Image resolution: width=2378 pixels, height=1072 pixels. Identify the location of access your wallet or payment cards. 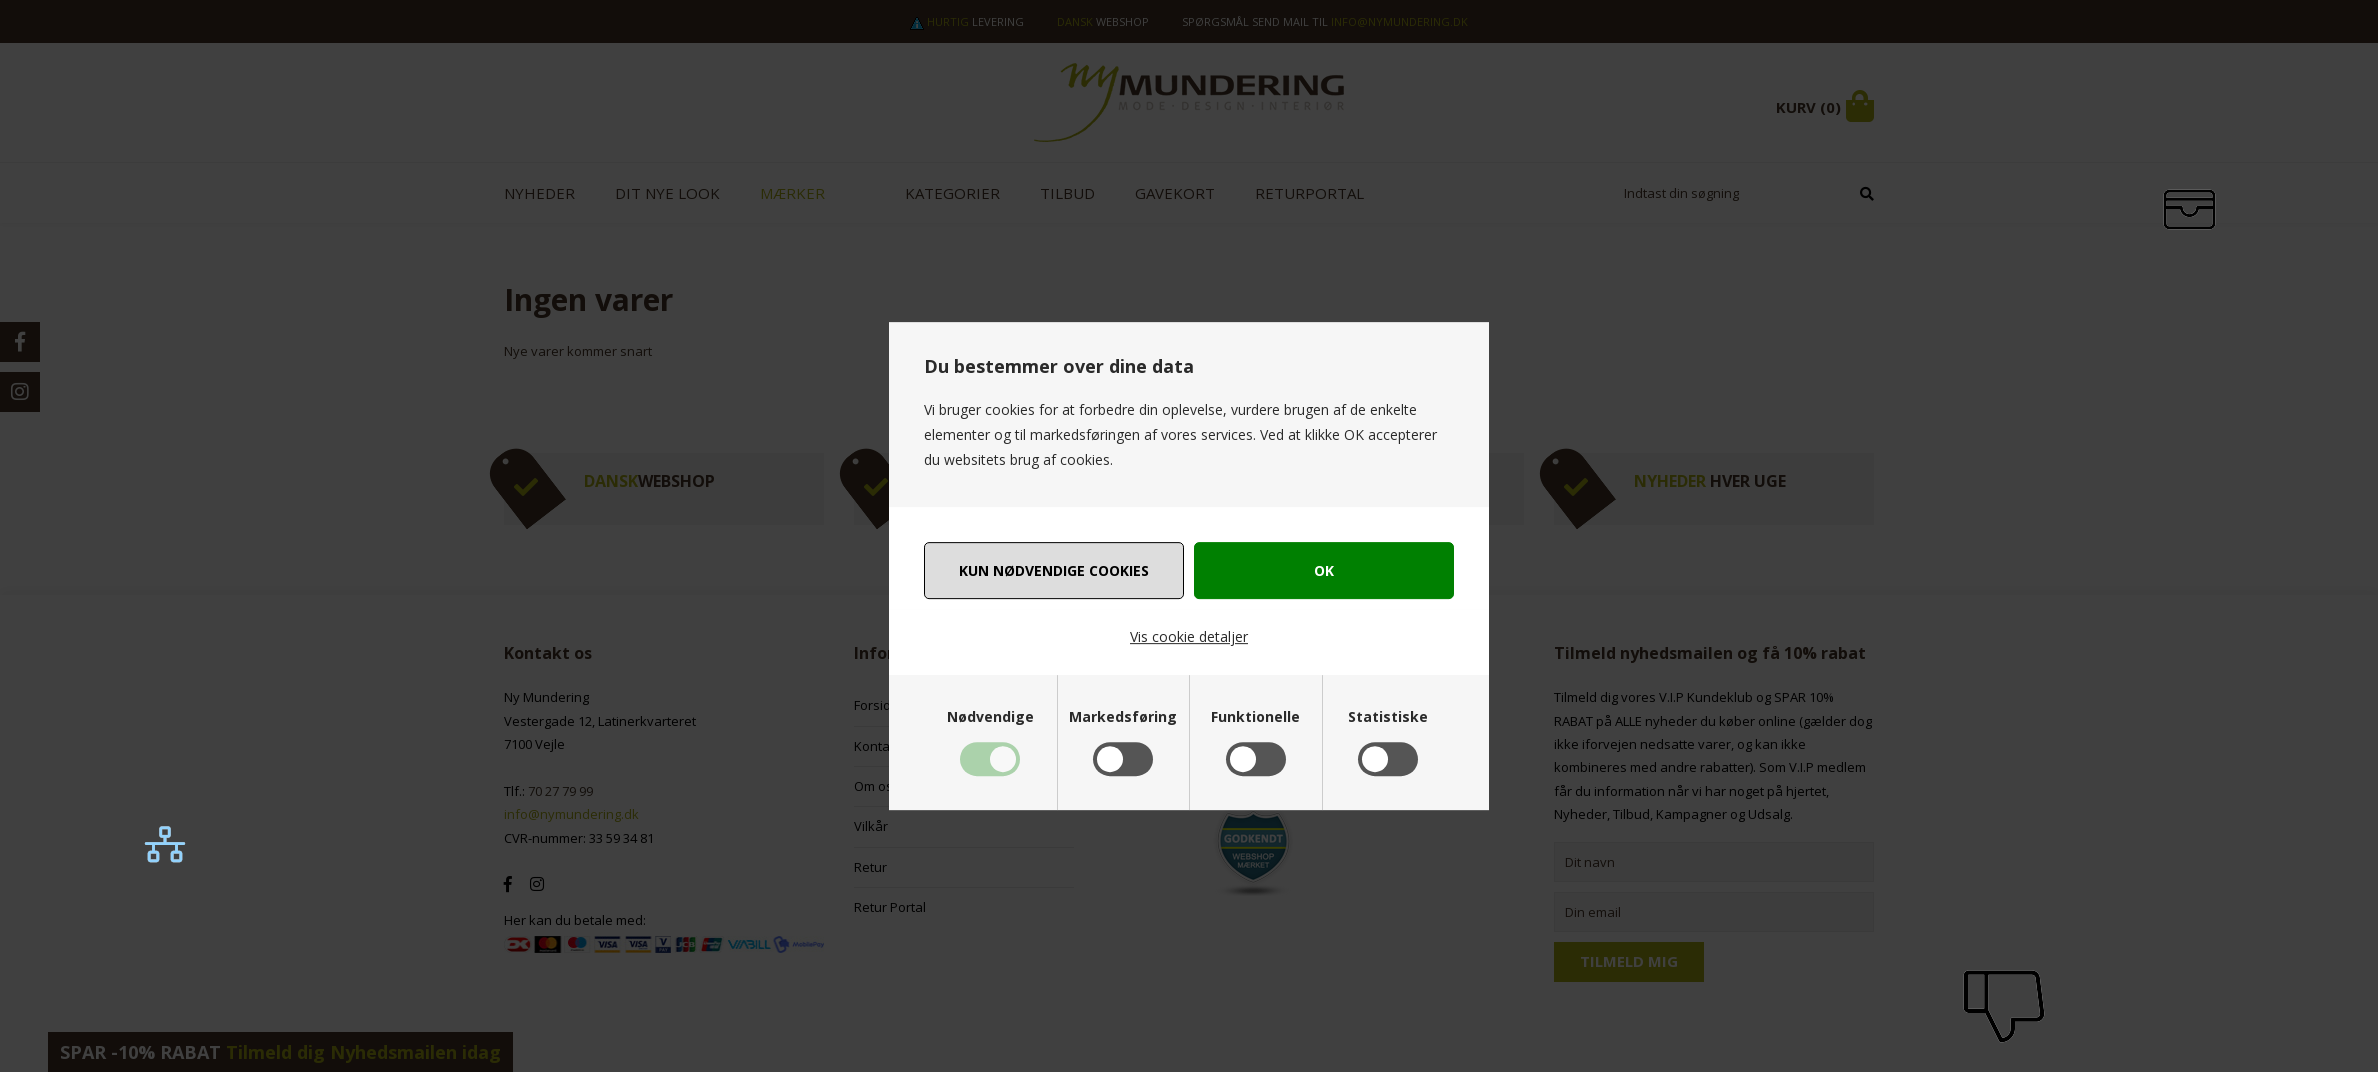
(2189, 209).